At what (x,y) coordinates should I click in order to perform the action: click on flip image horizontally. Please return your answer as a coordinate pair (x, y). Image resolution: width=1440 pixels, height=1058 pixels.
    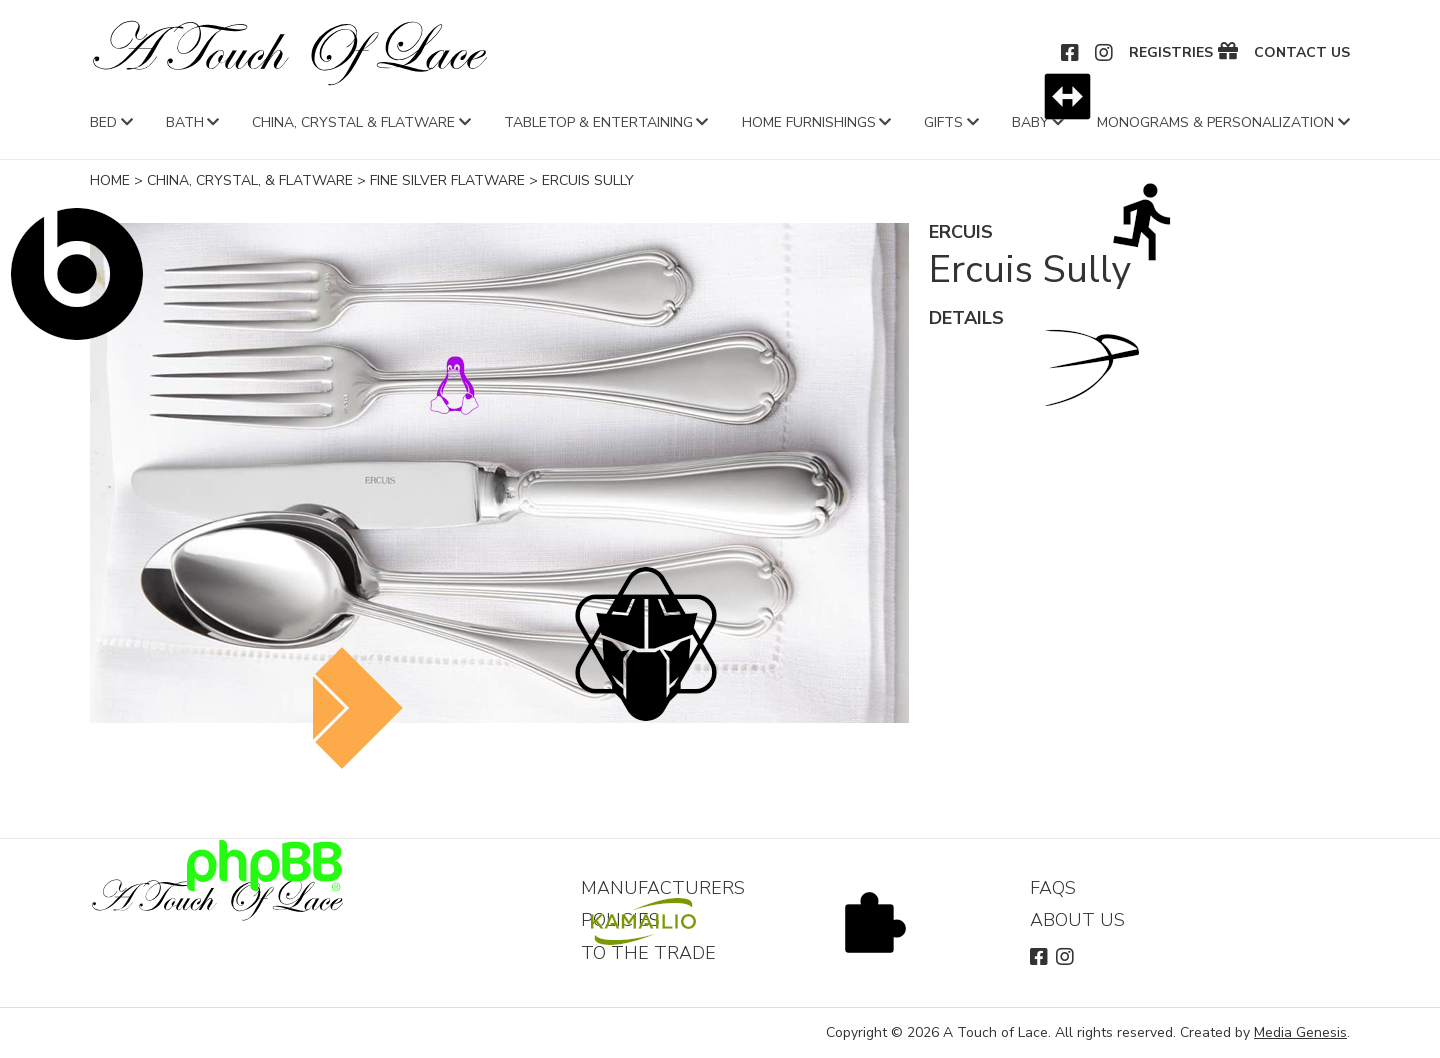
    Looking at the image, I should click on (1067, 96).